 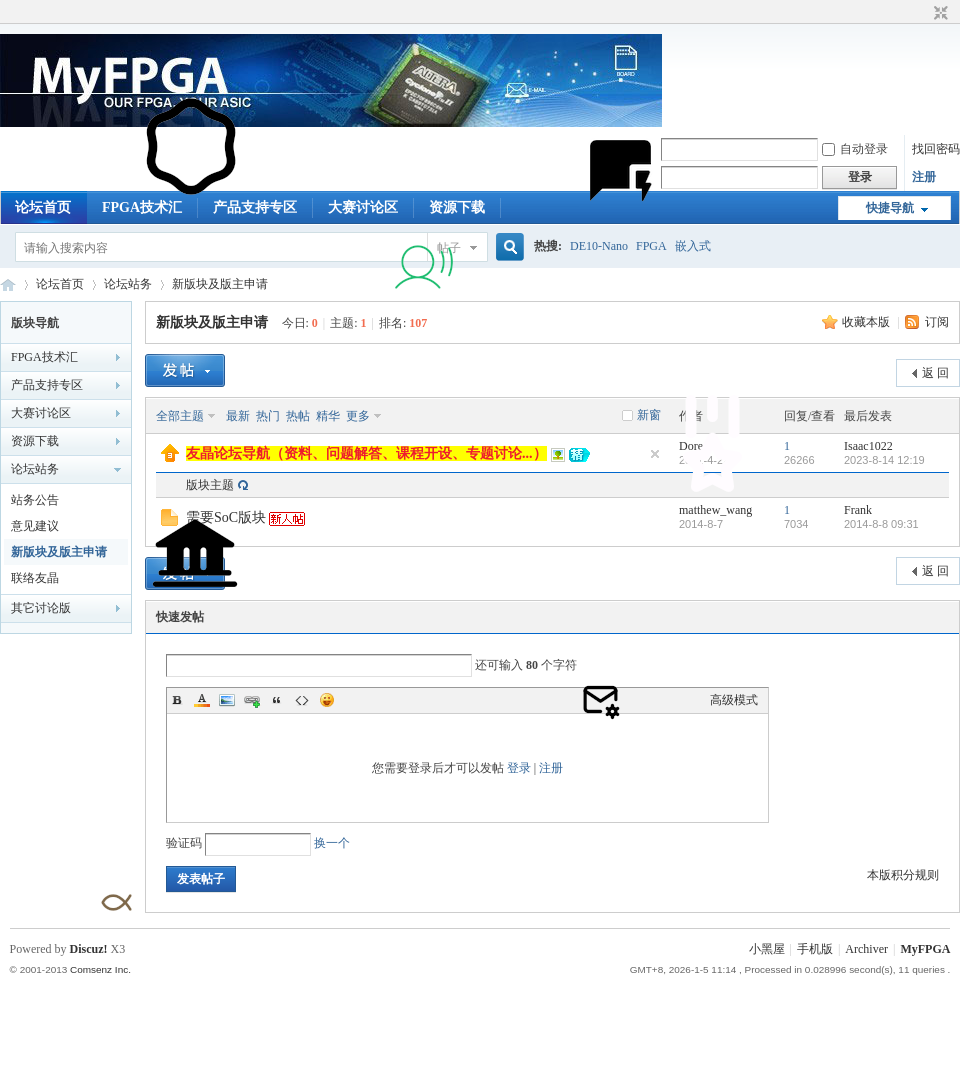 What do you see at coordinates (116, 902) in the screenshot?
I see `indicates christian or faith-based content` at bounding box center [116, 902].